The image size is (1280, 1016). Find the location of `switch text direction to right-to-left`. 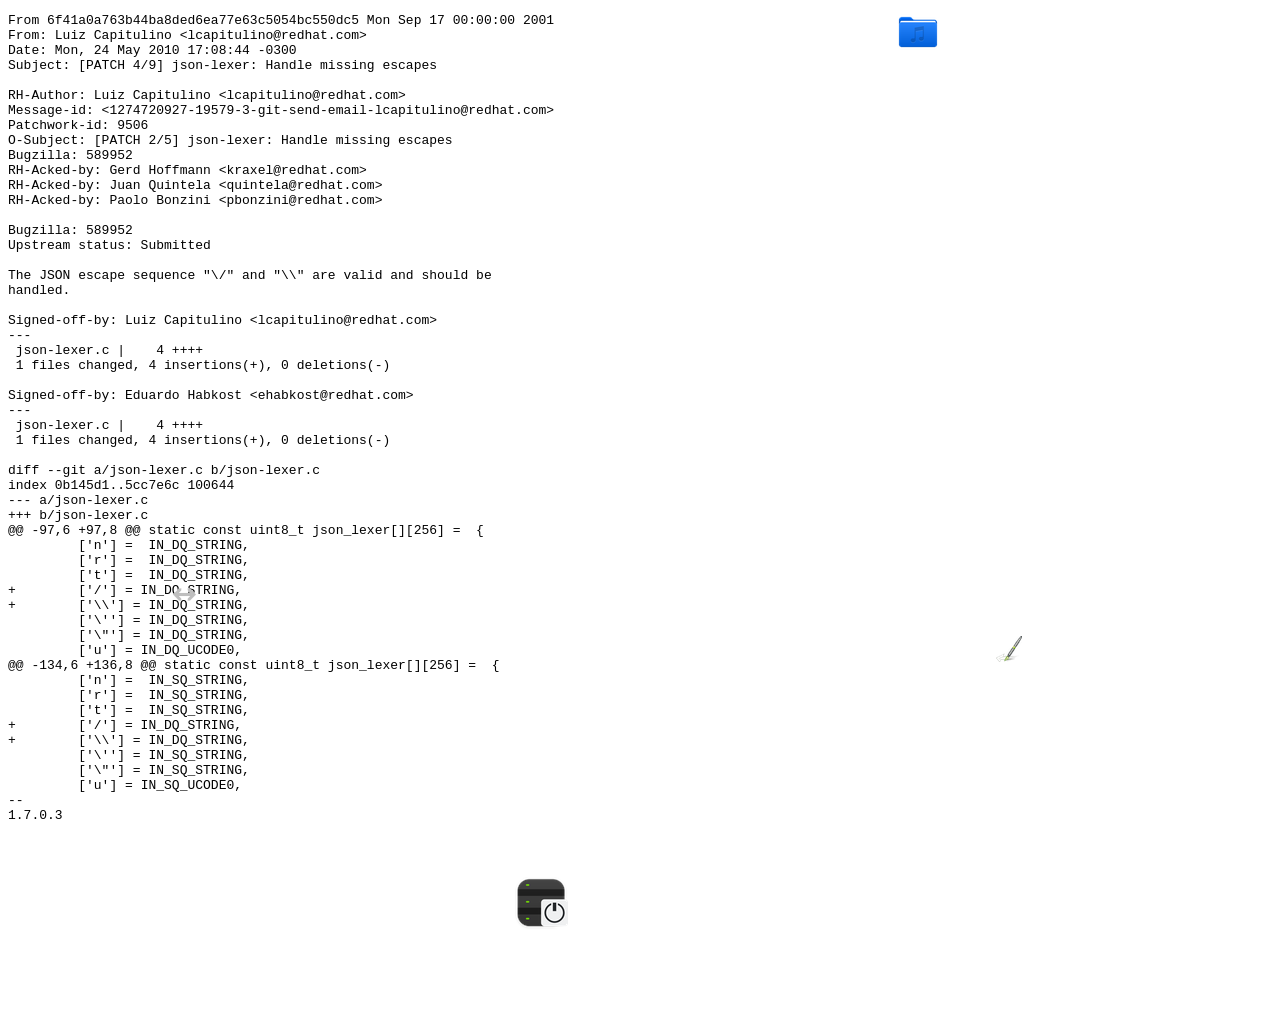

switch text direction to right-to-left is located at coordinates (1009, 649).